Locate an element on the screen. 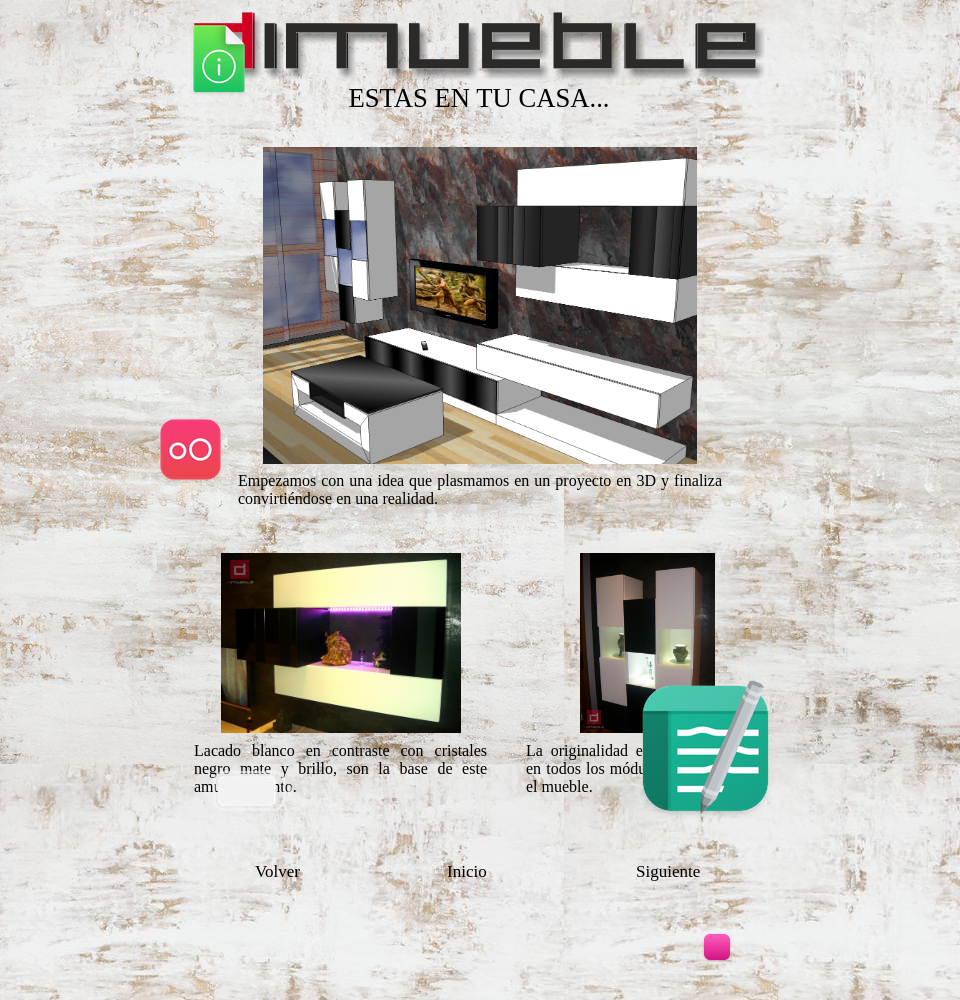 Image resolution: width=960 pixels, height=1000 pixels. launch genymotion android emulator is located at coordinates (190, 449).